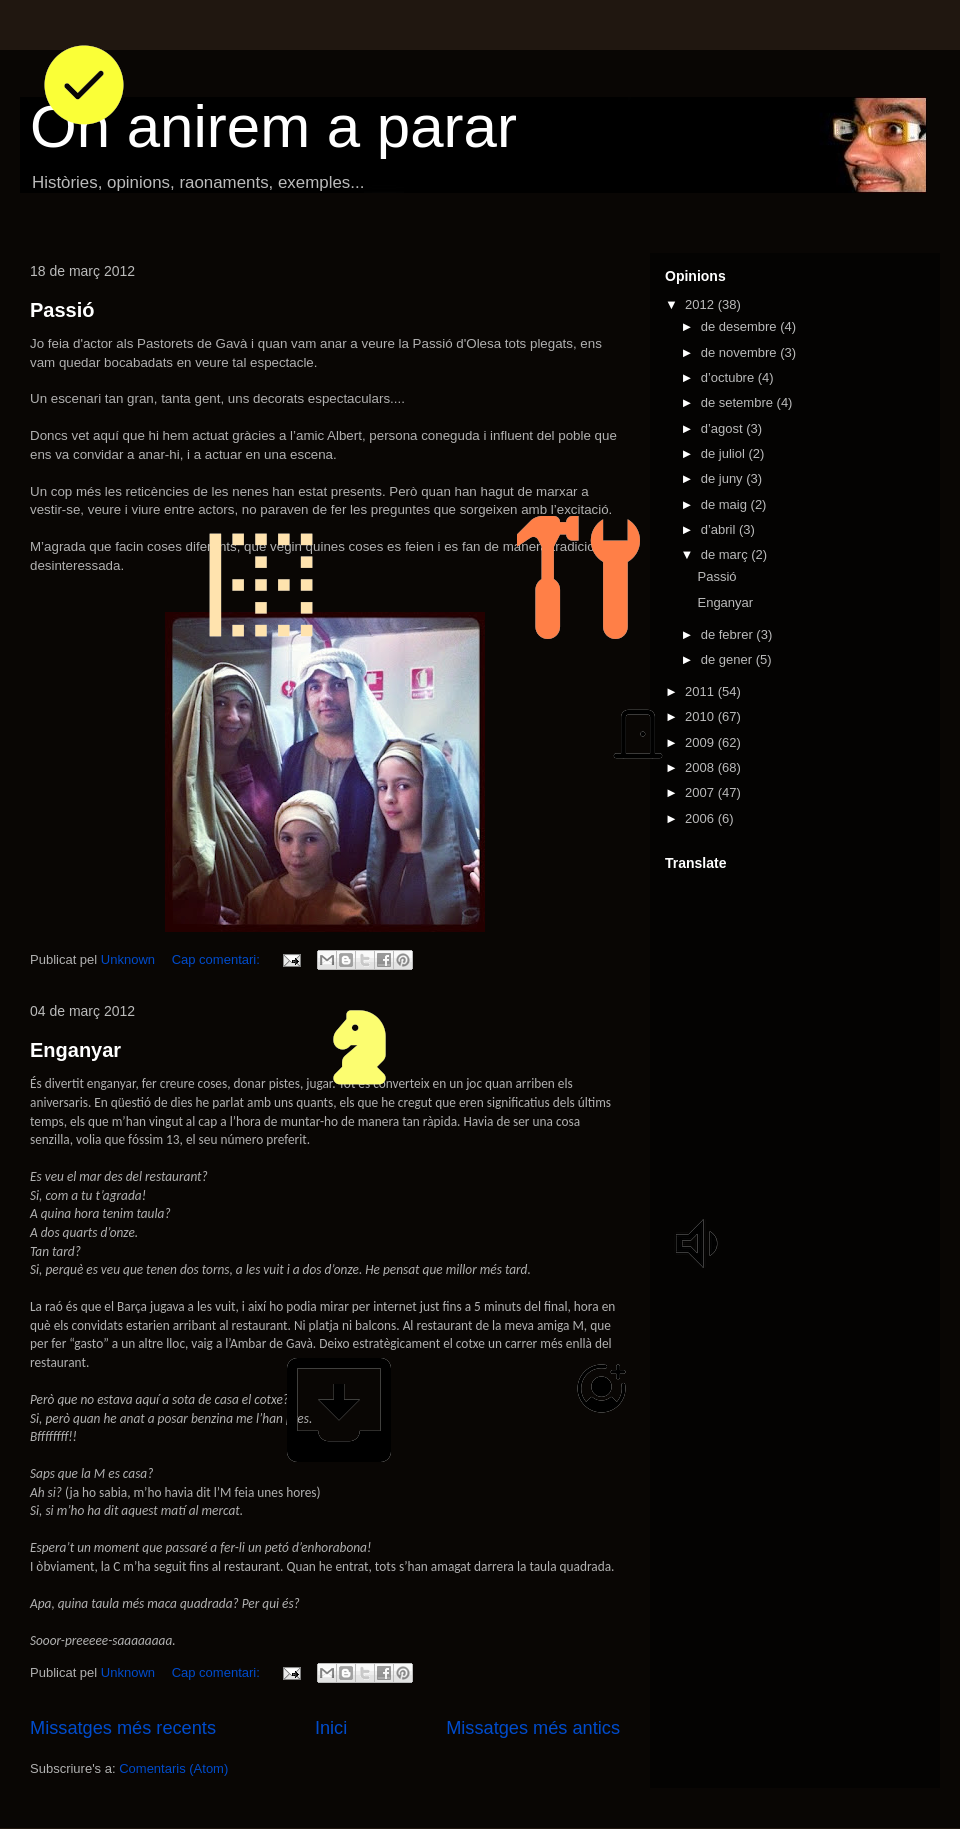 The width and height of the screenshot is (960, 1829). I want to click on exit or log out of the application, so click(638, 734).